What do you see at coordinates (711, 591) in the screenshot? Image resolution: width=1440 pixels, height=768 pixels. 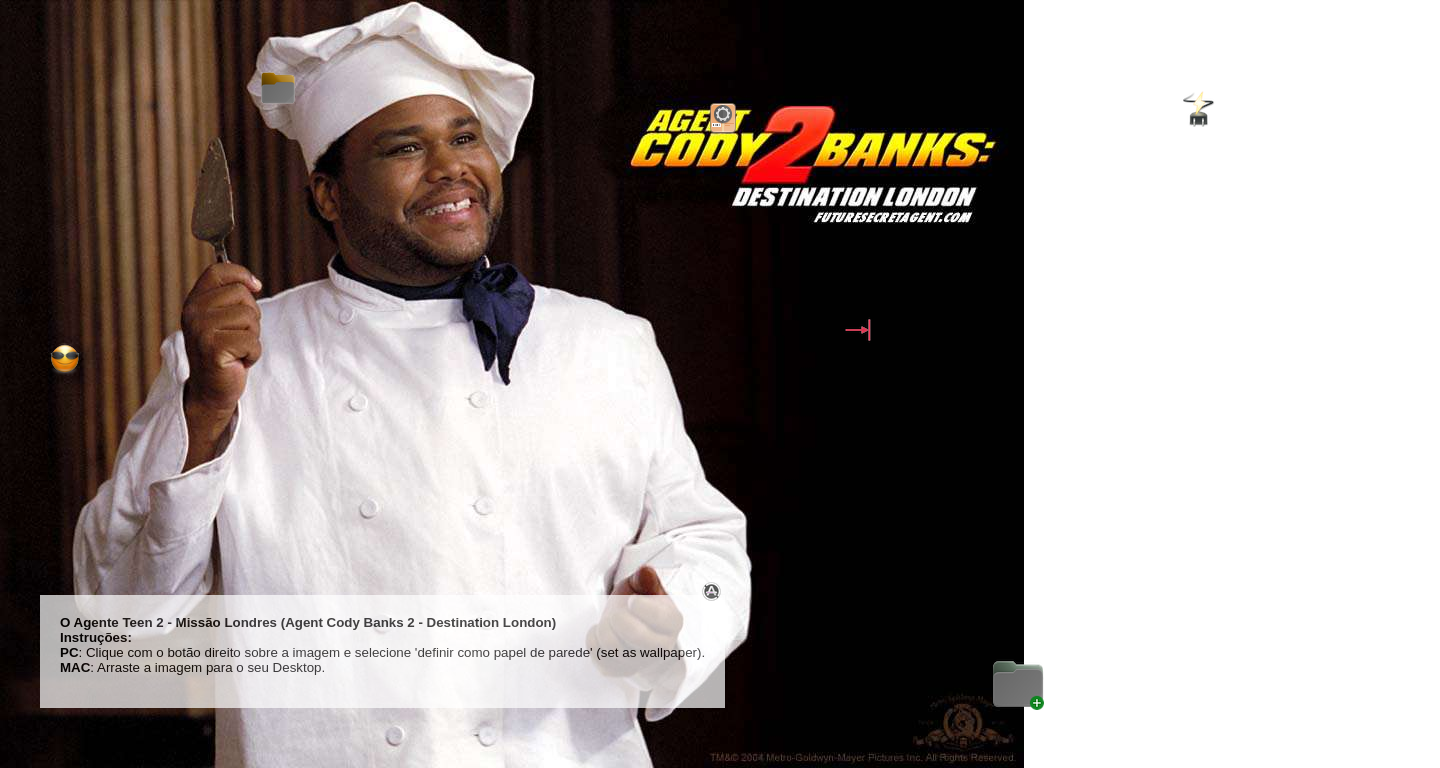 I see `check for available system updates` at bounding box center [711, 591].